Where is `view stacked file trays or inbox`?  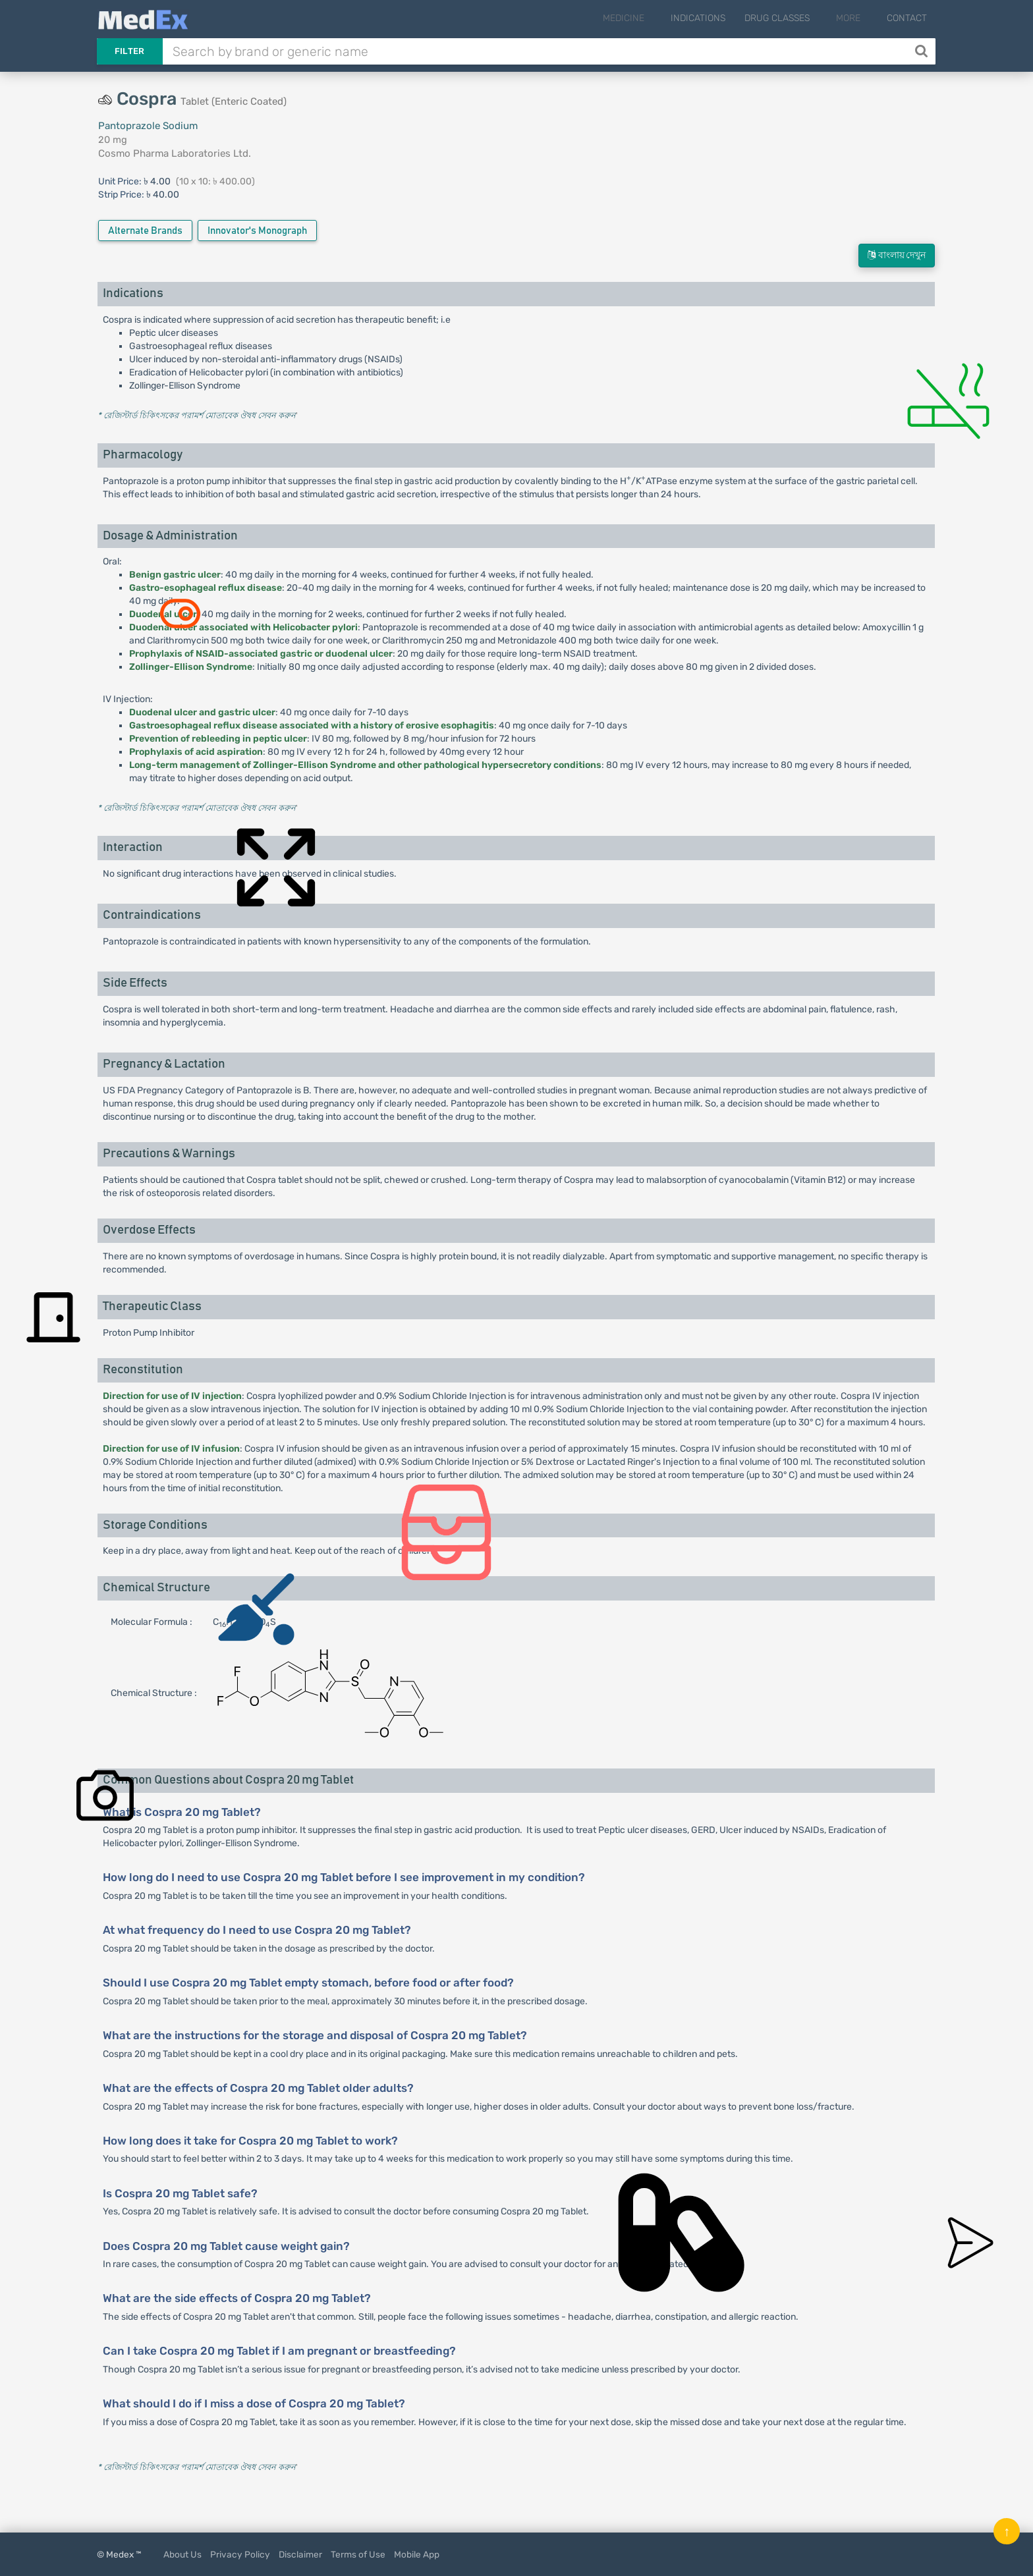
view stacked file trays or inbox is located at coordinates (446, 1532).